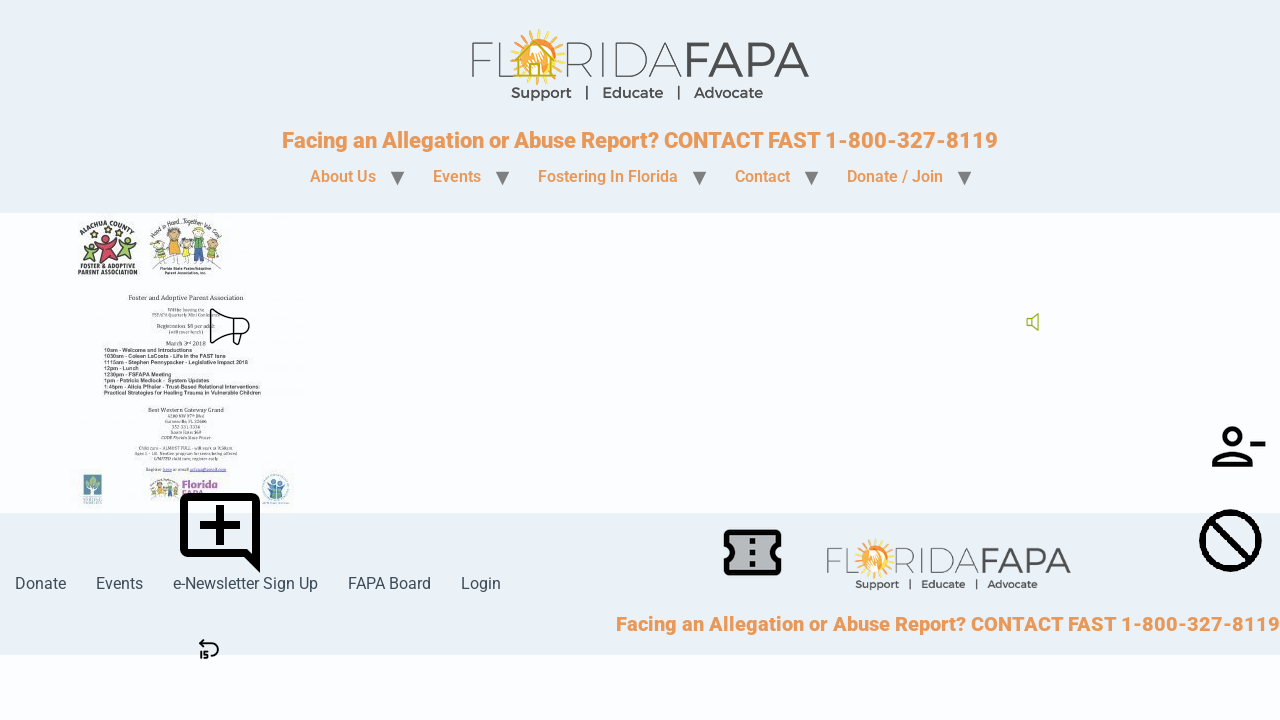 This screenshot has width=1280, height=720. I want to click on mark content as not interested, so click(1230, 540).